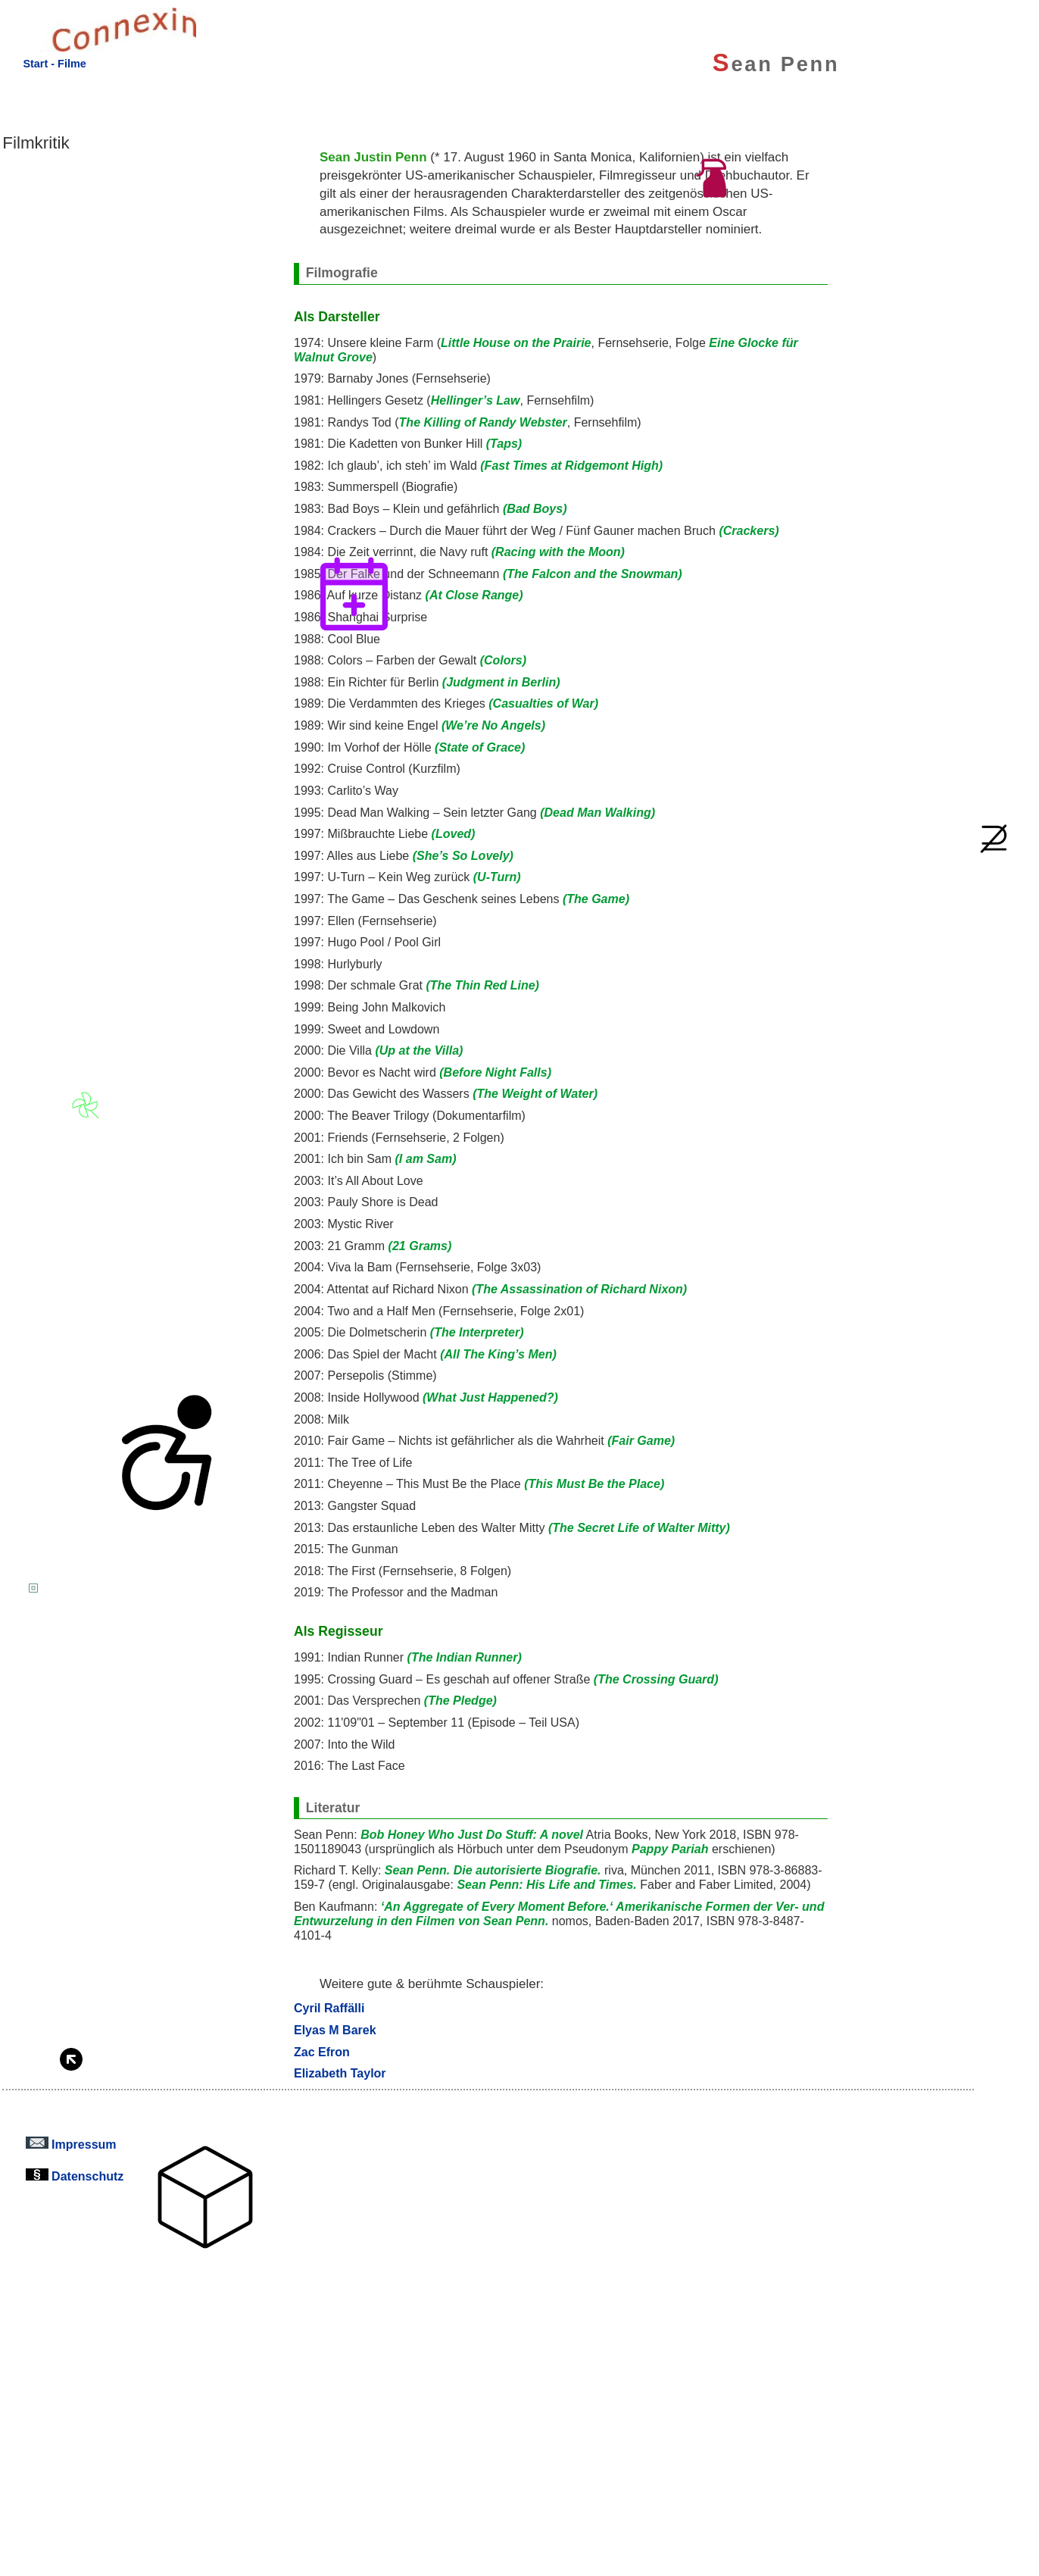  I want to click on access cleaning or maintenance tools, so click(713, 178).